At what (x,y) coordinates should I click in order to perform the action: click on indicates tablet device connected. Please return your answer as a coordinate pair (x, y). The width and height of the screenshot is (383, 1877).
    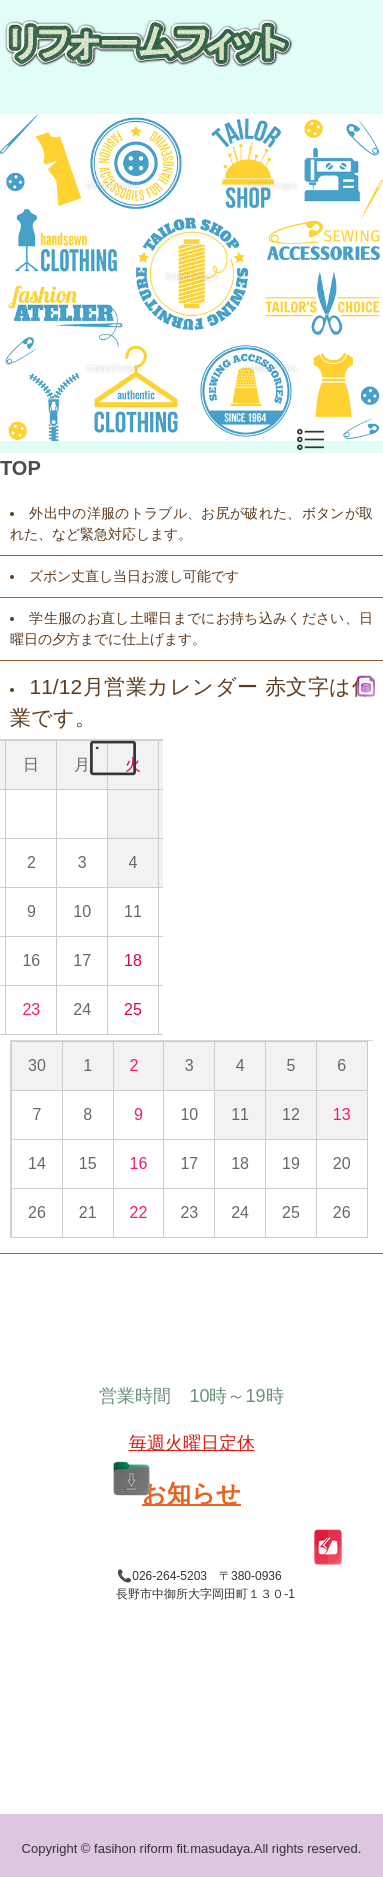
    Looking at the image, I should click on (113, 758).